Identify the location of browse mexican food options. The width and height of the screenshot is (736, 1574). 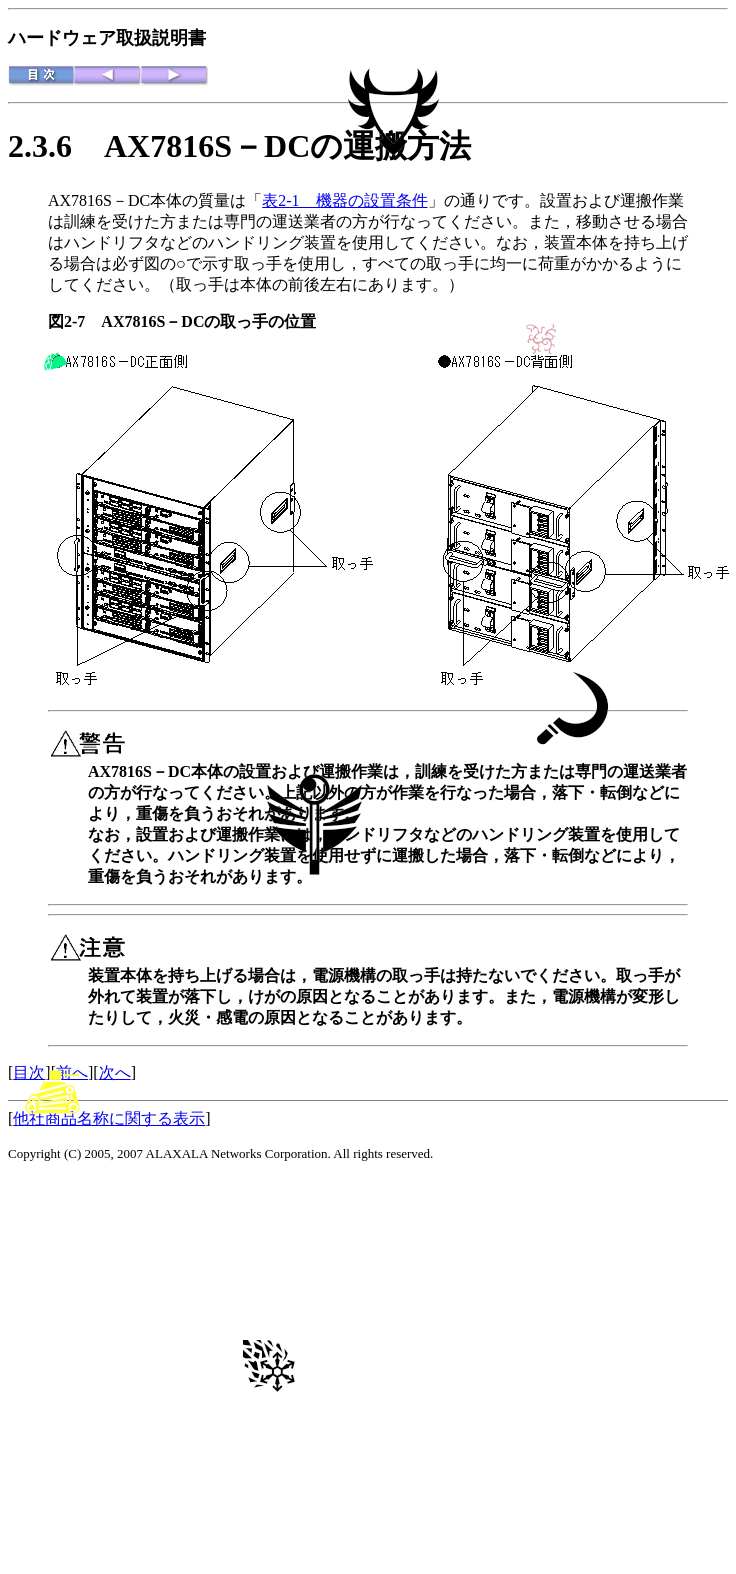
(55, 361).